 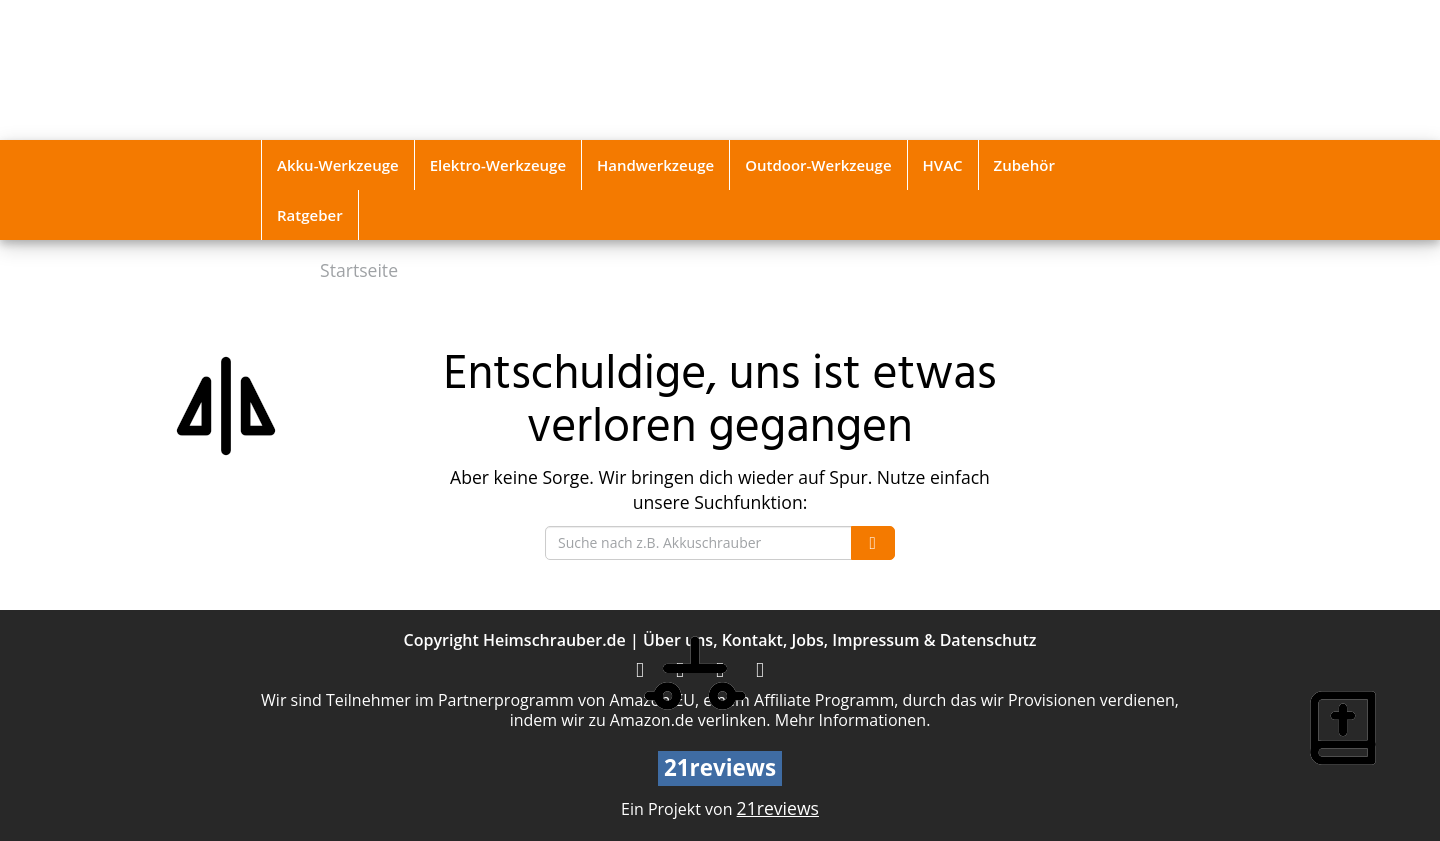 I want to click on flip image or content vertically, so click(x=226, y=406).